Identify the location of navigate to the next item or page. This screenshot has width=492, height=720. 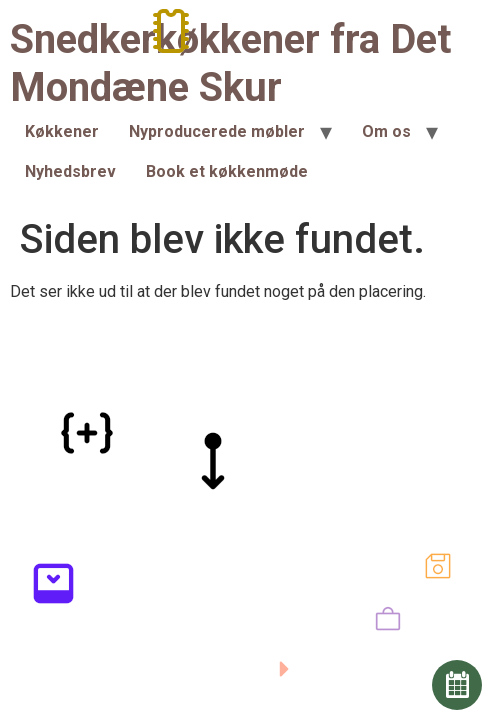
(283, 669).